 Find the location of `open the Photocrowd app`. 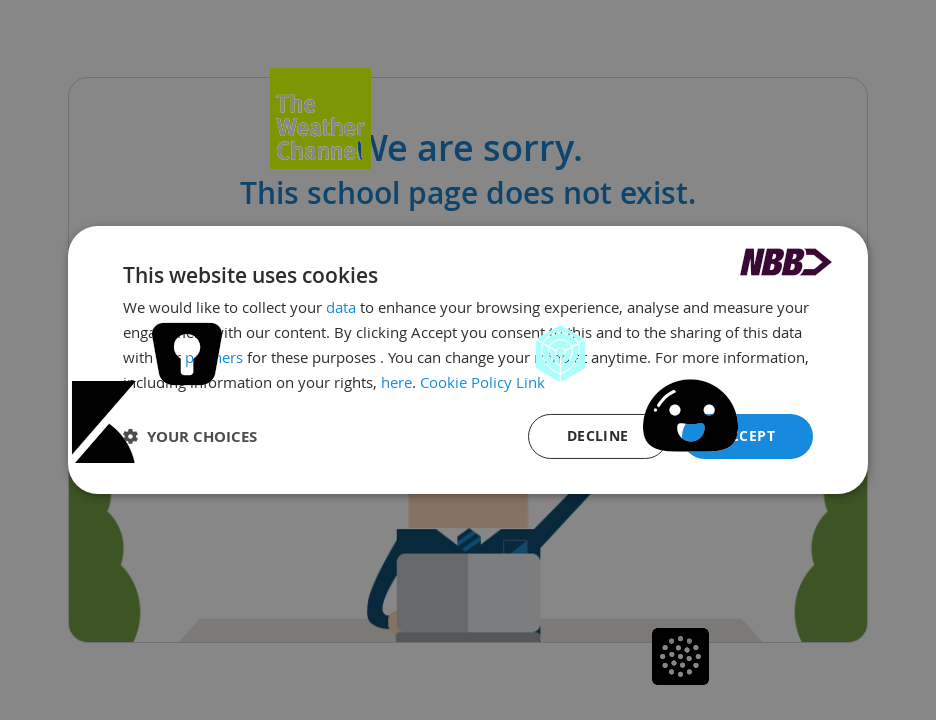

open the Photocrowd app is located at coordinates (680, 656).